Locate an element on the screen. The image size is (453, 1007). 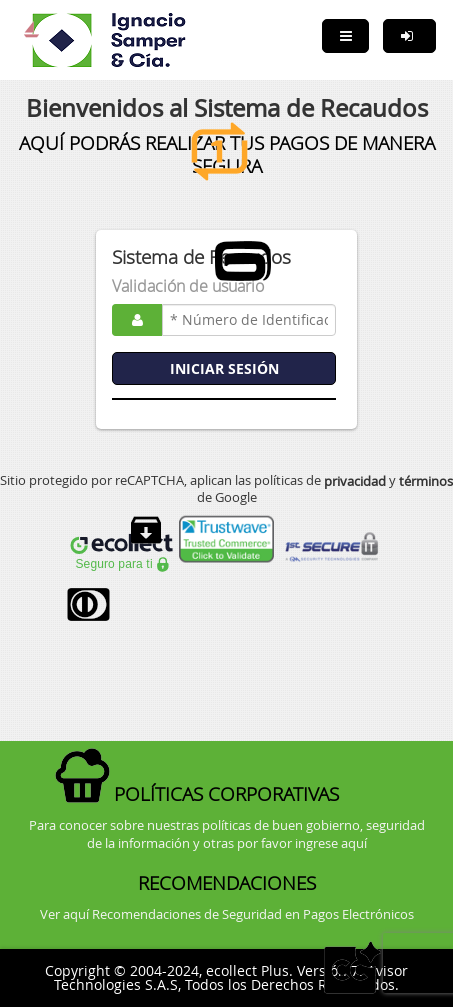
enable AI-generated closed captions is located at coordinates (350, 970).